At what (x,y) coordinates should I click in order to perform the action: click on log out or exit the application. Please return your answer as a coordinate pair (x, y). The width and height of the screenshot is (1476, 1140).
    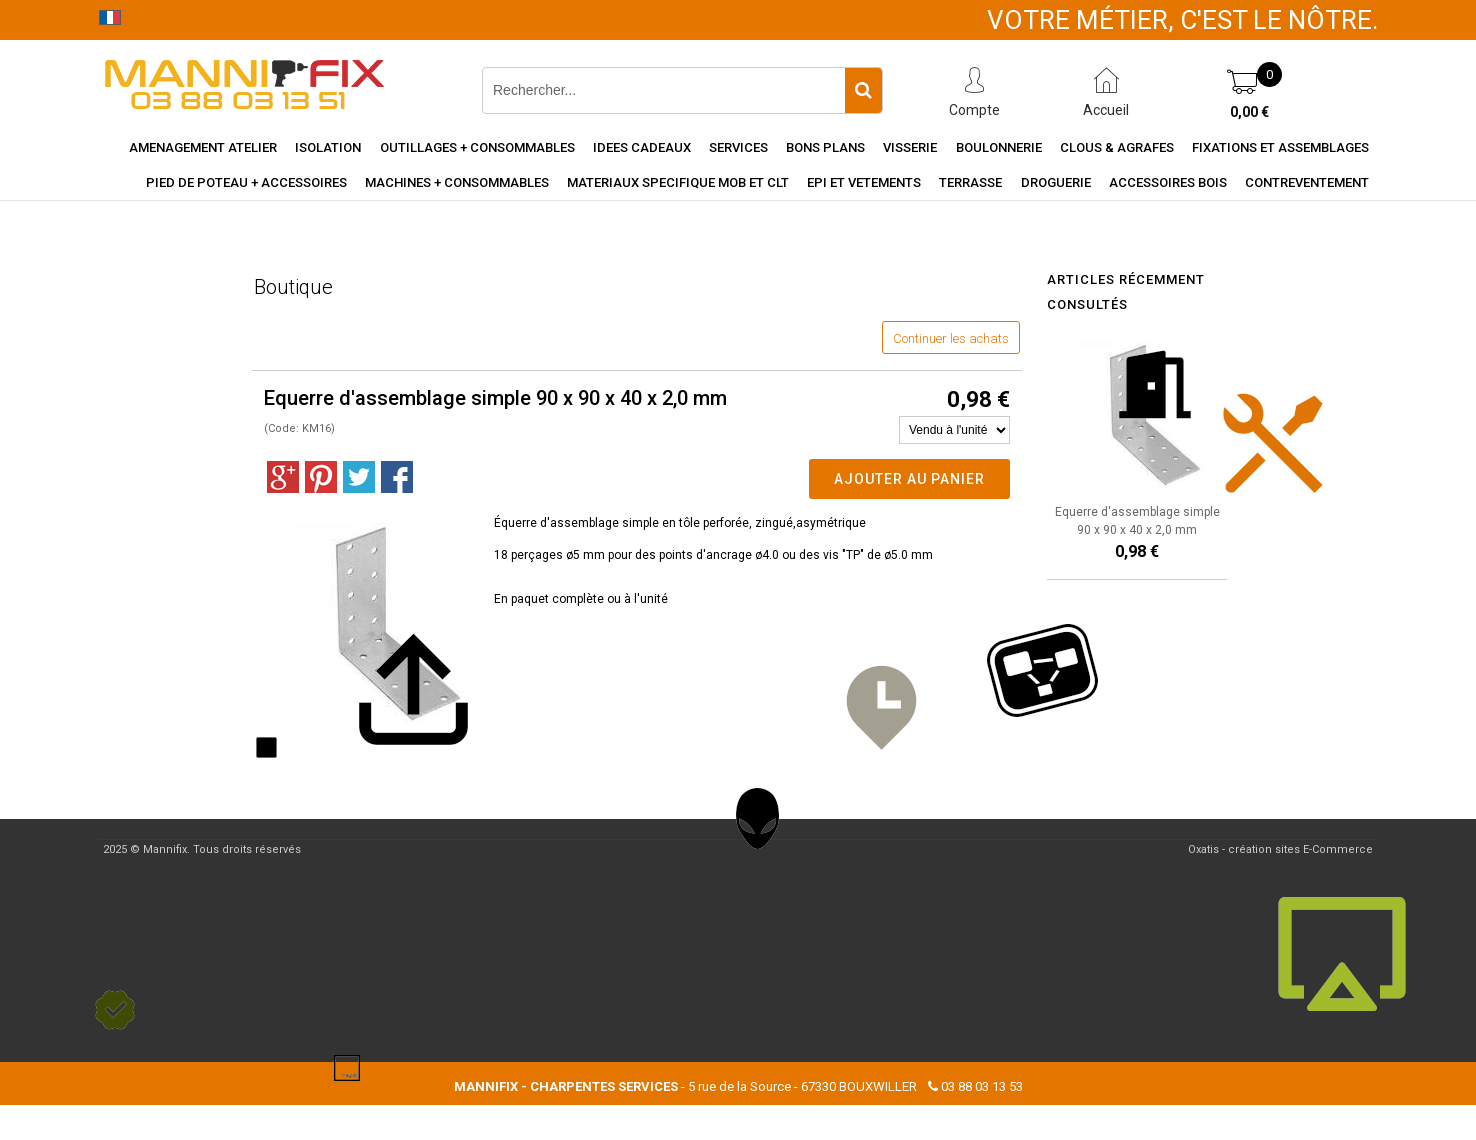
    Looking at the image, I should click on (1155, 386).